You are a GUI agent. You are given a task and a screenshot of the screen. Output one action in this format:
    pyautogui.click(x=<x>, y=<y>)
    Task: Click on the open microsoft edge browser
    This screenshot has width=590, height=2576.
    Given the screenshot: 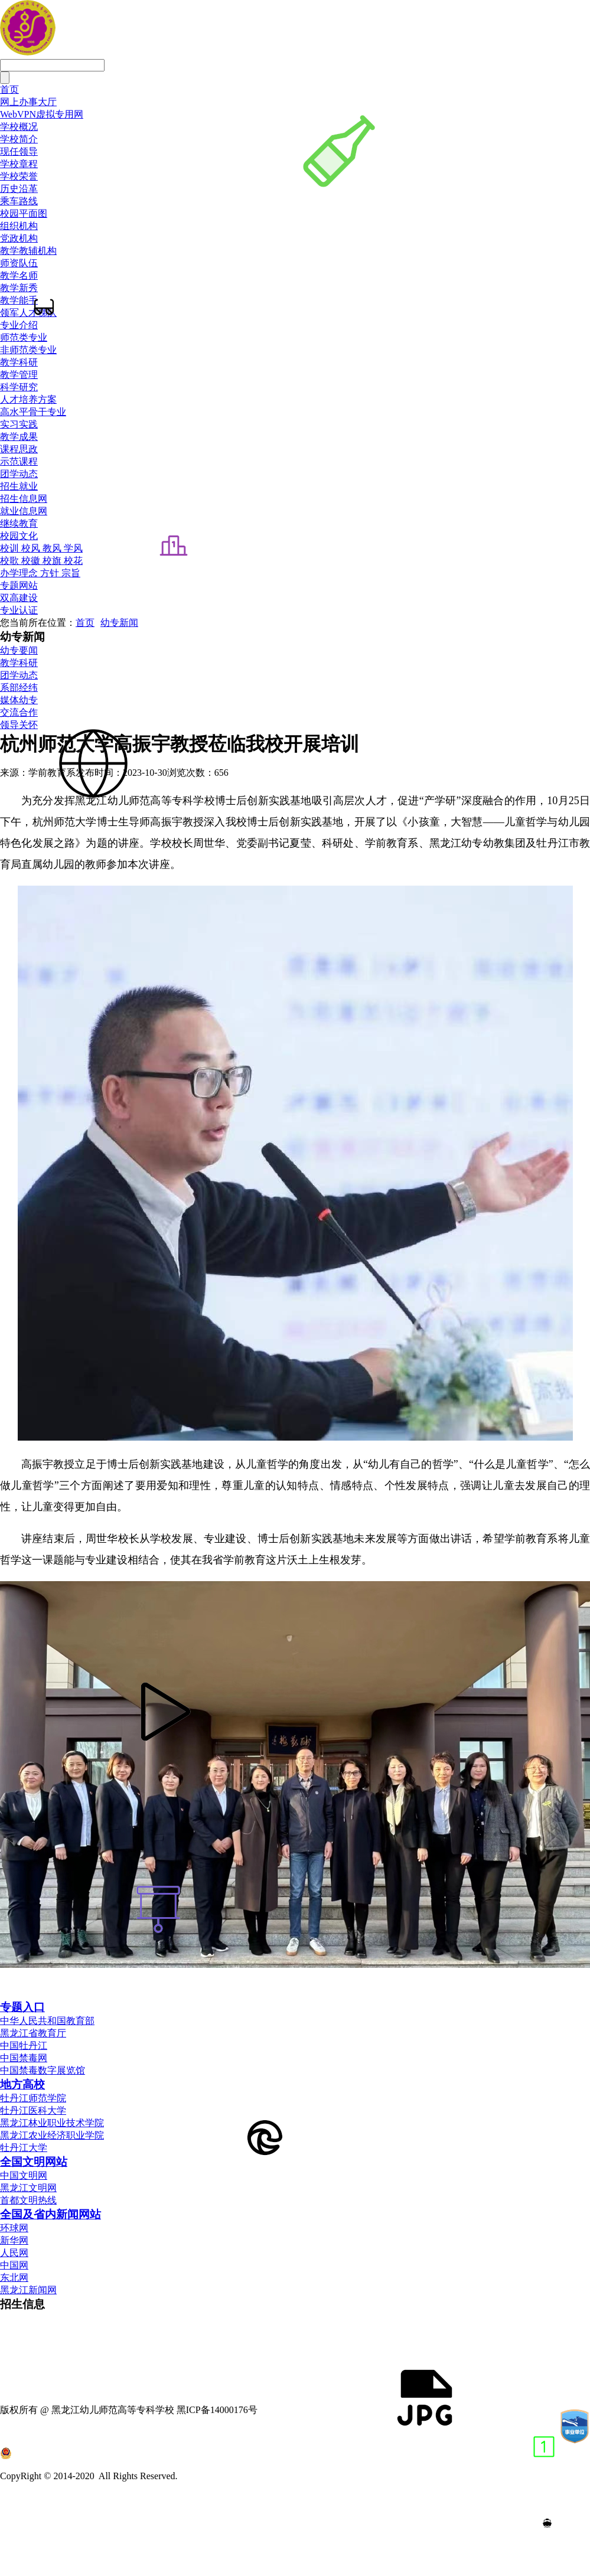 What is the action you would take?
    pyautogui.click(x=265, y=2137)
    